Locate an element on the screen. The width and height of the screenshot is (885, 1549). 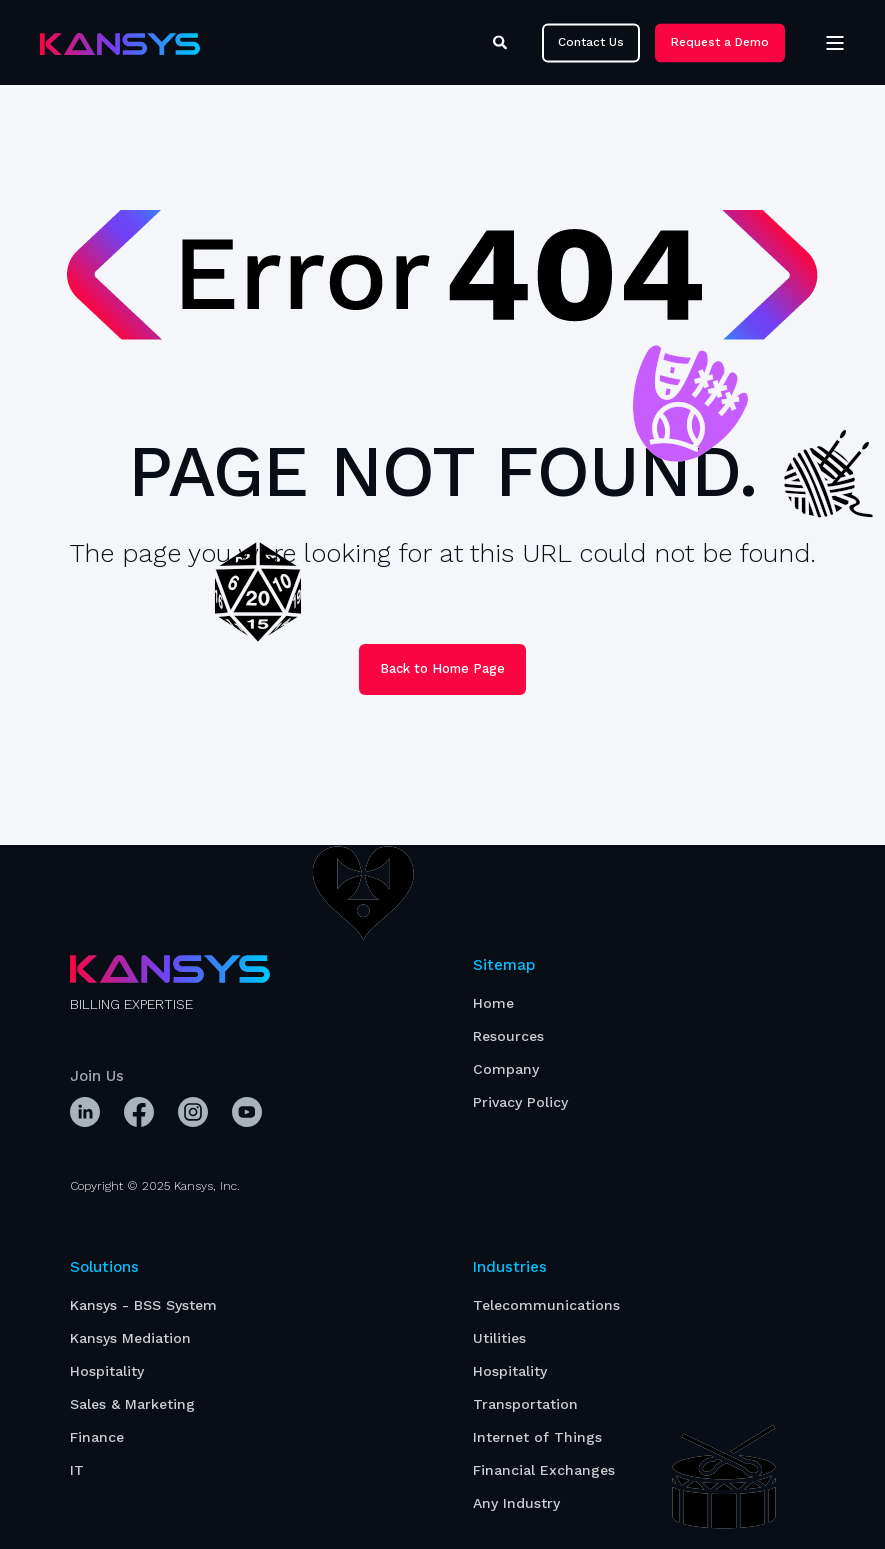
baseball or softball category is located at coordinates (690, 403).